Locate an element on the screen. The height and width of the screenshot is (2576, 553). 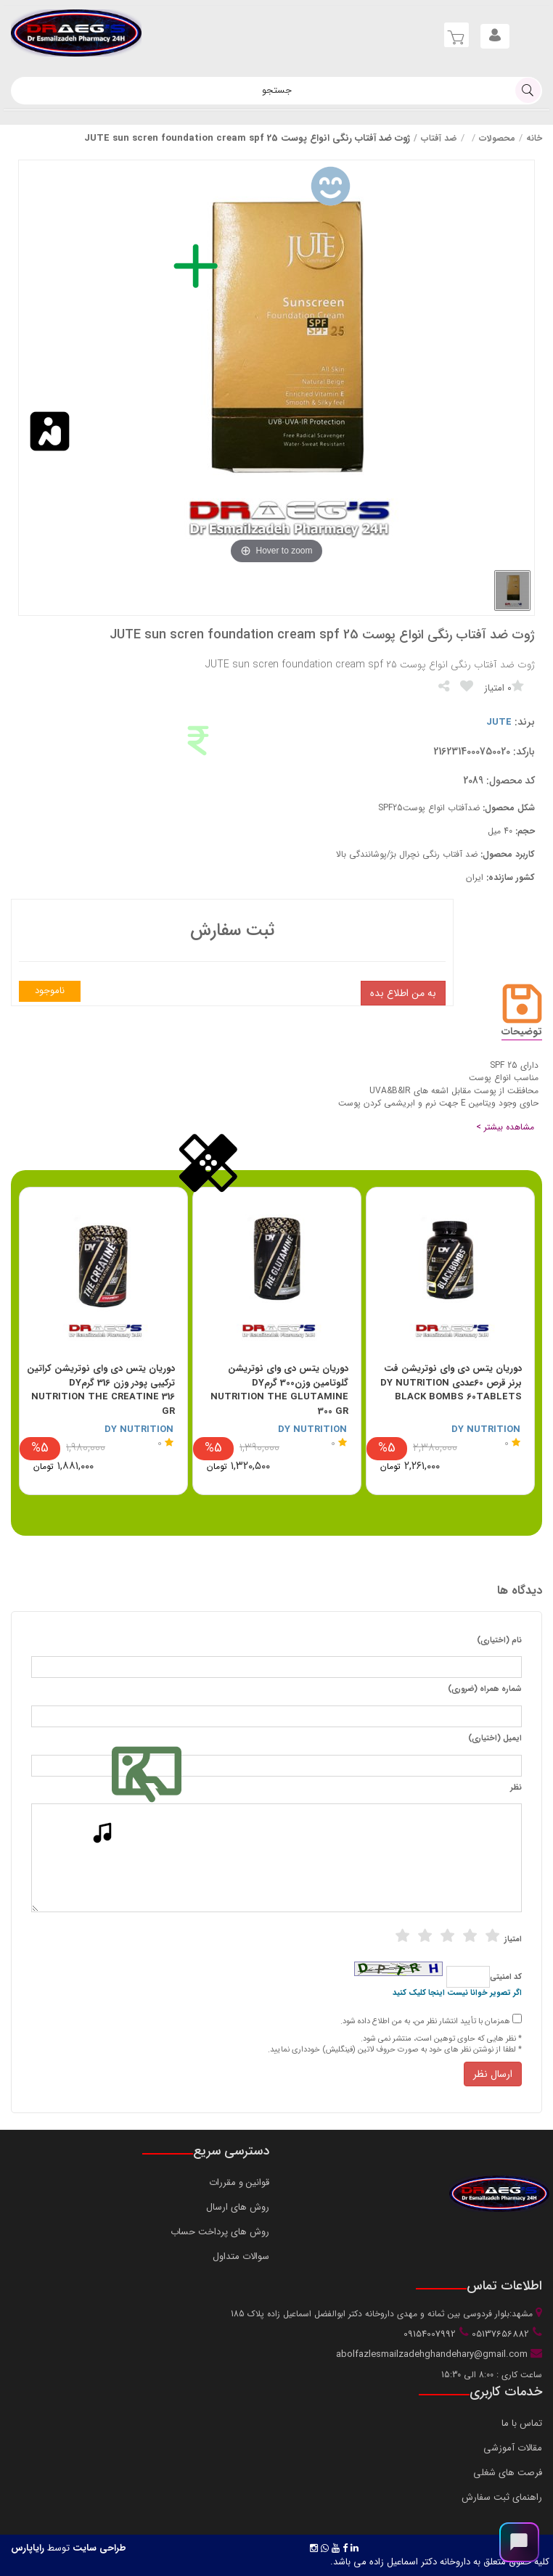
save current file or document is located at coordinates (522, 1003).